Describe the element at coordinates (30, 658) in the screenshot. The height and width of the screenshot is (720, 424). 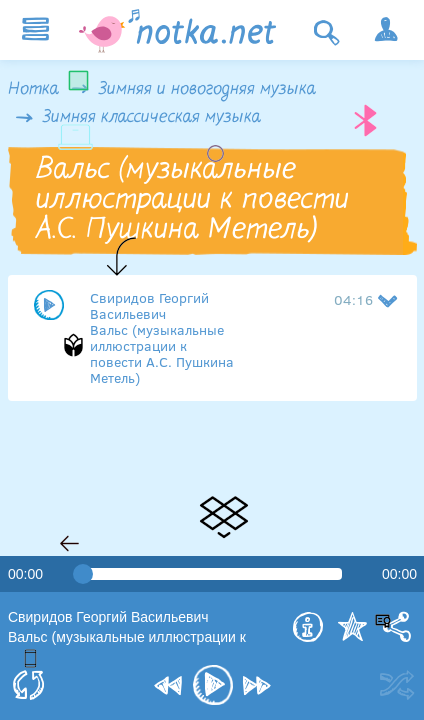
I see `indicates mobile device or smartphone` at that location.